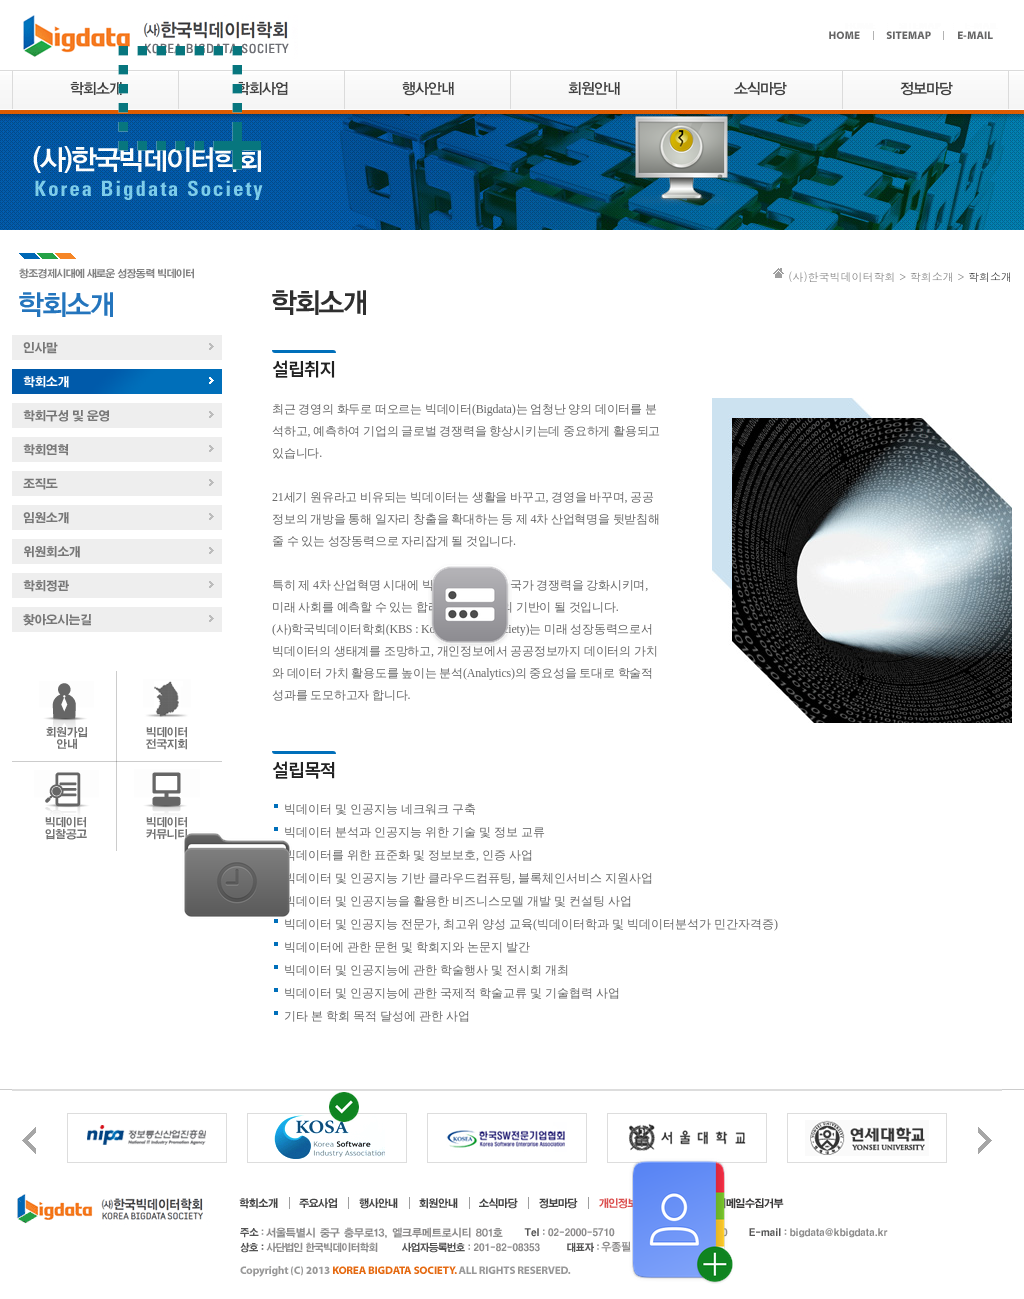 The width and height of the screenshot is (1024, 1299). I want to click on take a screenshot of a selected area, so click(185, 103).